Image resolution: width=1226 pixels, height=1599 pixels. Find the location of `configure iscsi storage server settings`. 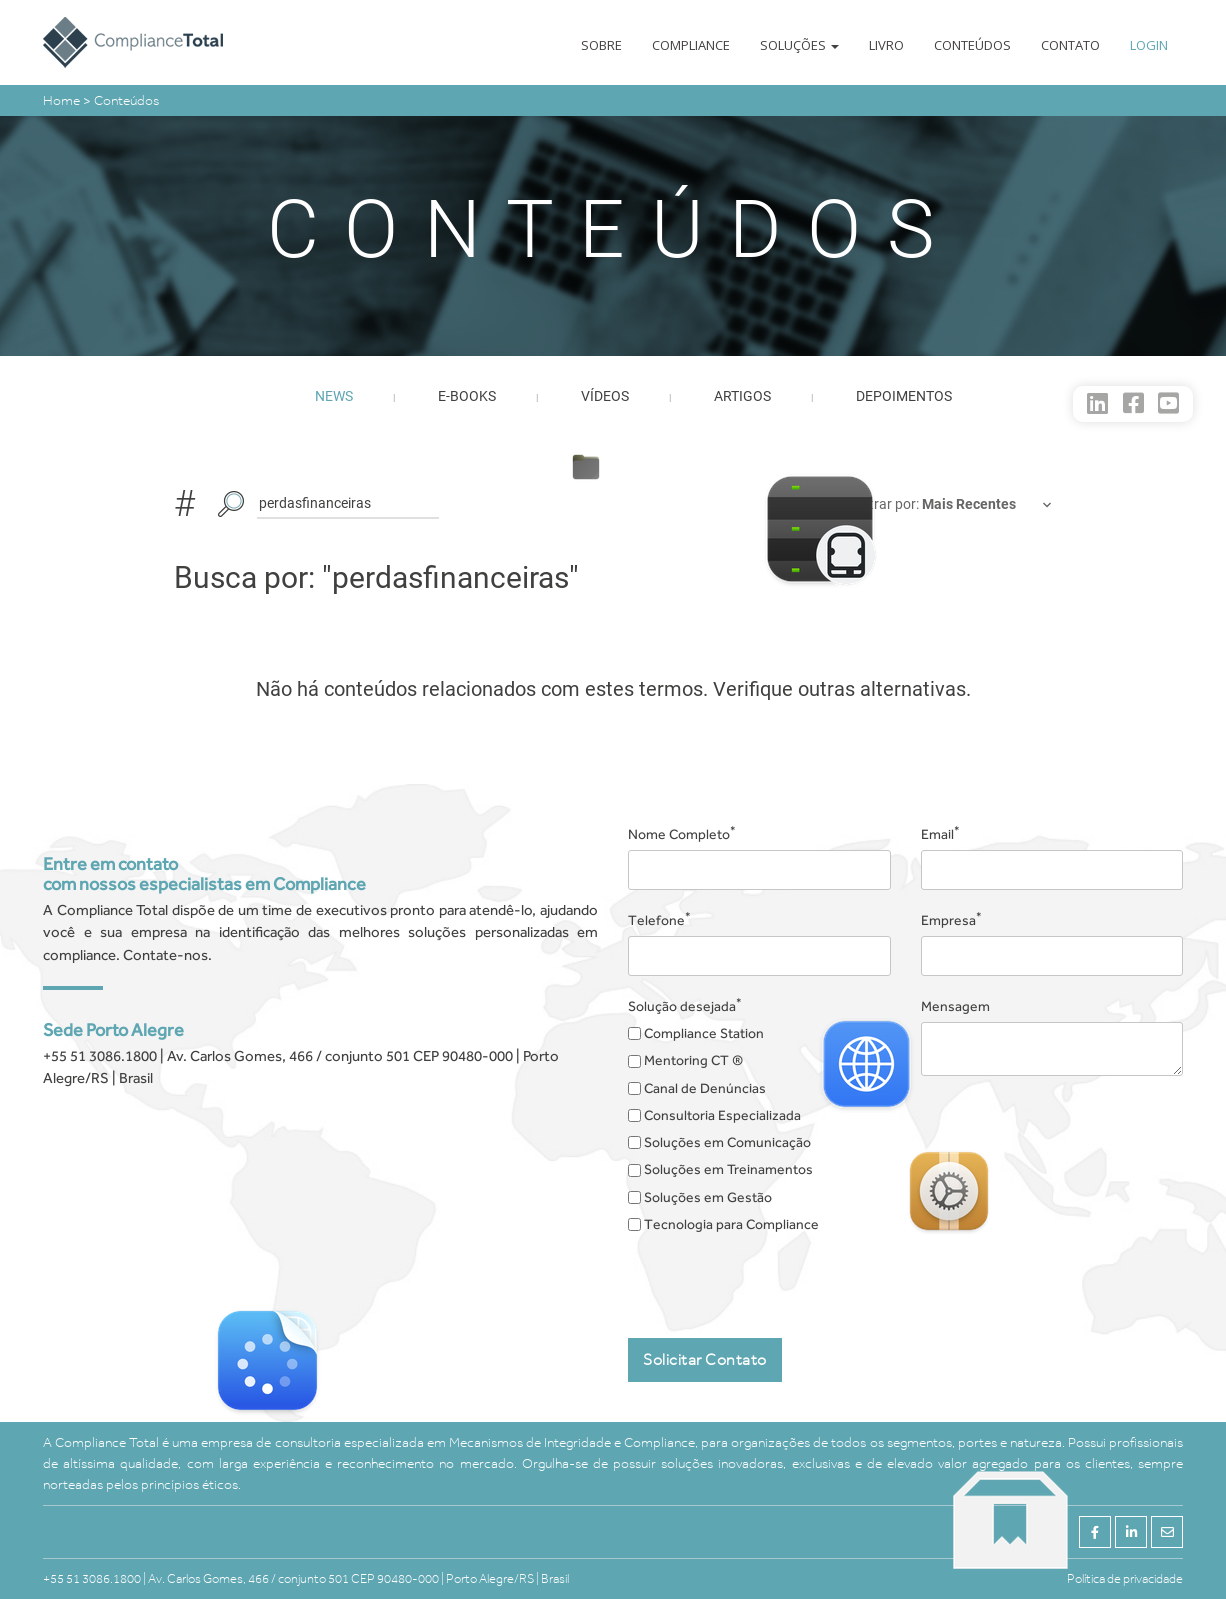

configure iscsi storage server settings is located at coordinates (820, 529).